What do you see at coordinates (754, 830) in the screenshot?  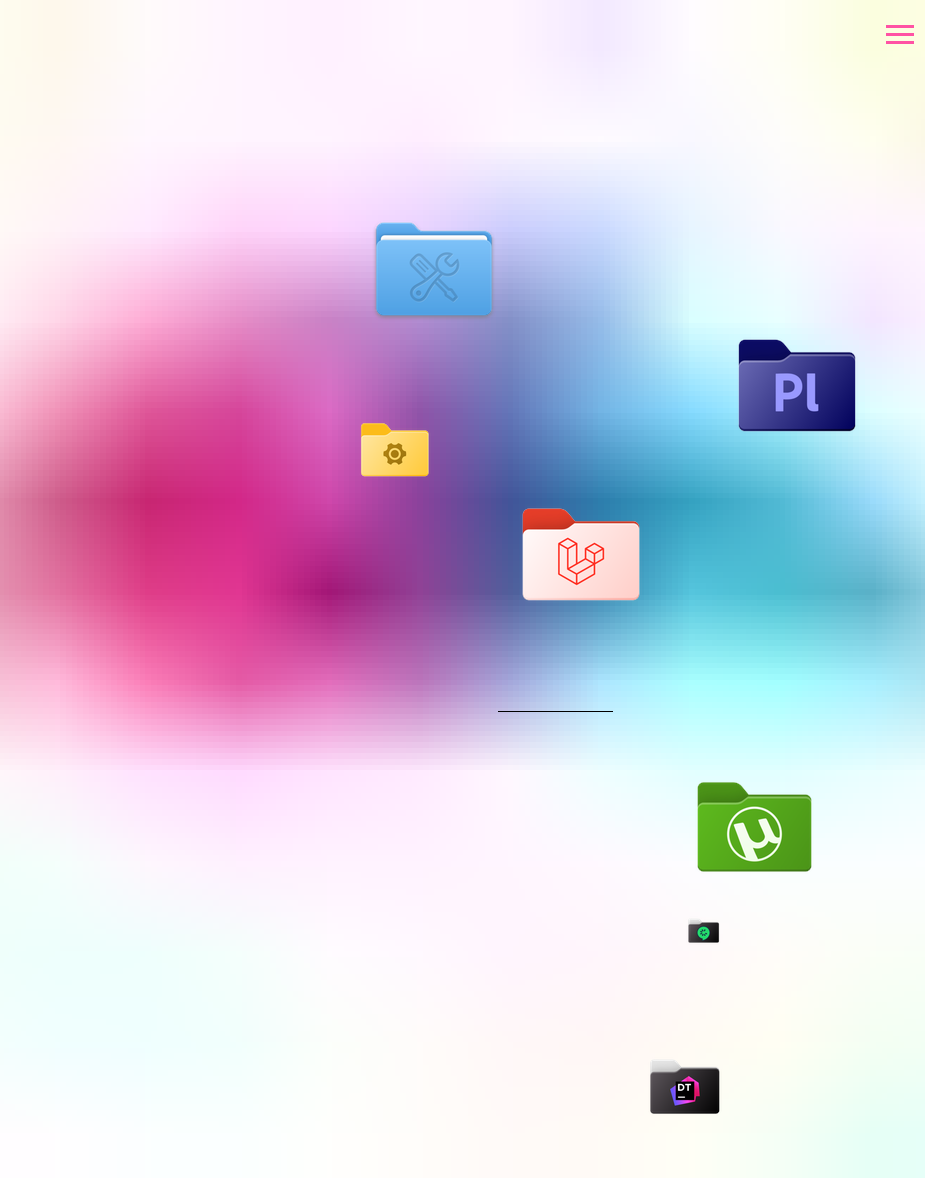 I see `folder containing uTorrent downloads` at bounding box center [754, 830].